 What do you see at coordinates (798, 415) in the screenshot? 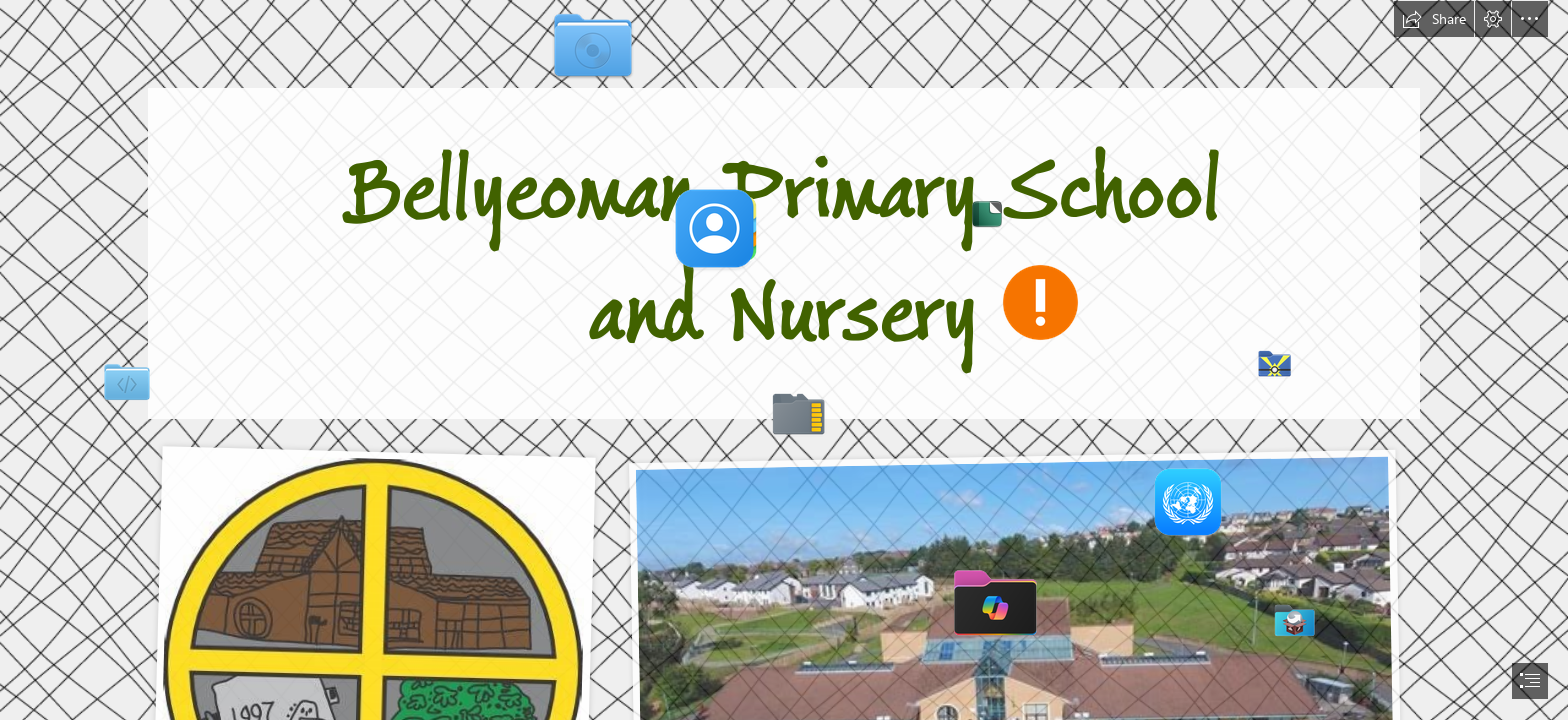
I see `open files stored on sd card` at bounding box center [798, 415].